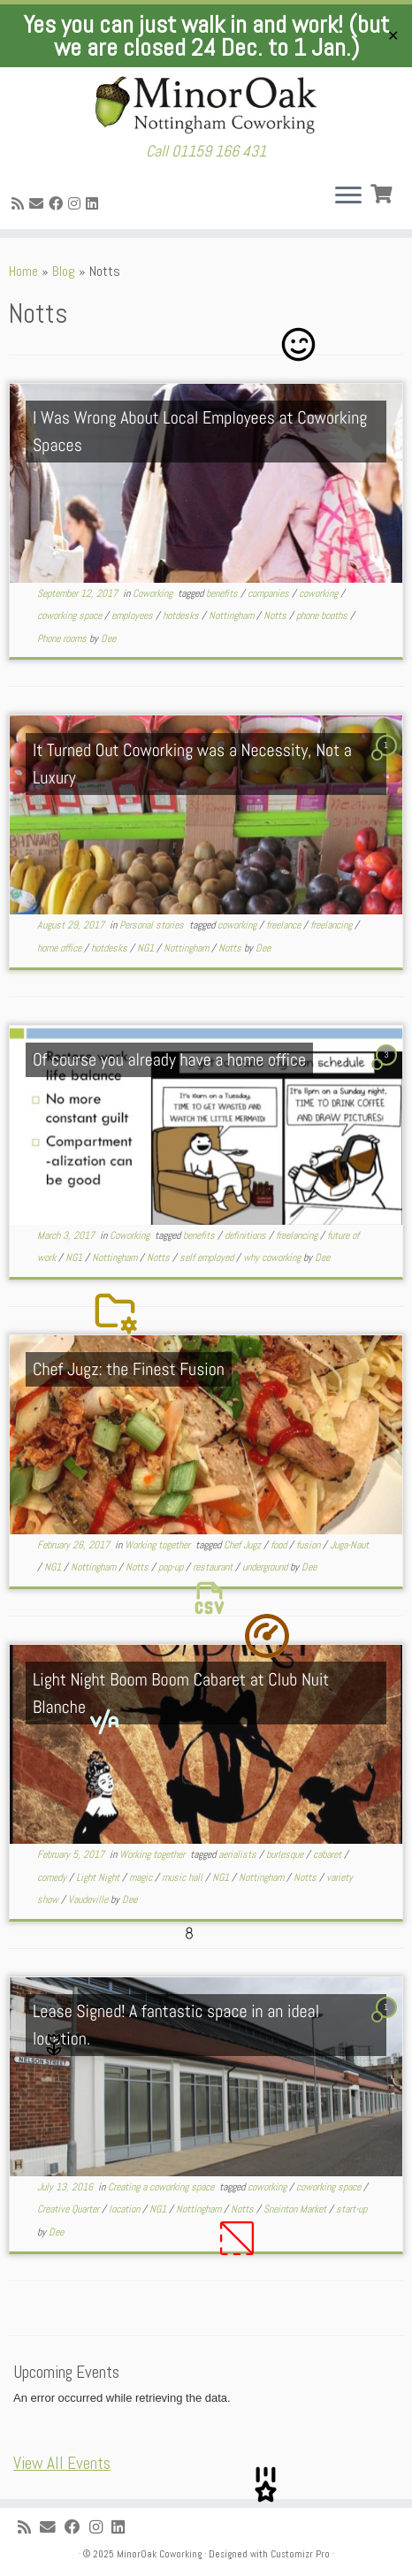 This screenshot has width=412, height=2576. What do you see at coordinates (54, 2045) in the screenshot?
I see `enable macro or close-up photography mode` at bounding box center [54, 2045].